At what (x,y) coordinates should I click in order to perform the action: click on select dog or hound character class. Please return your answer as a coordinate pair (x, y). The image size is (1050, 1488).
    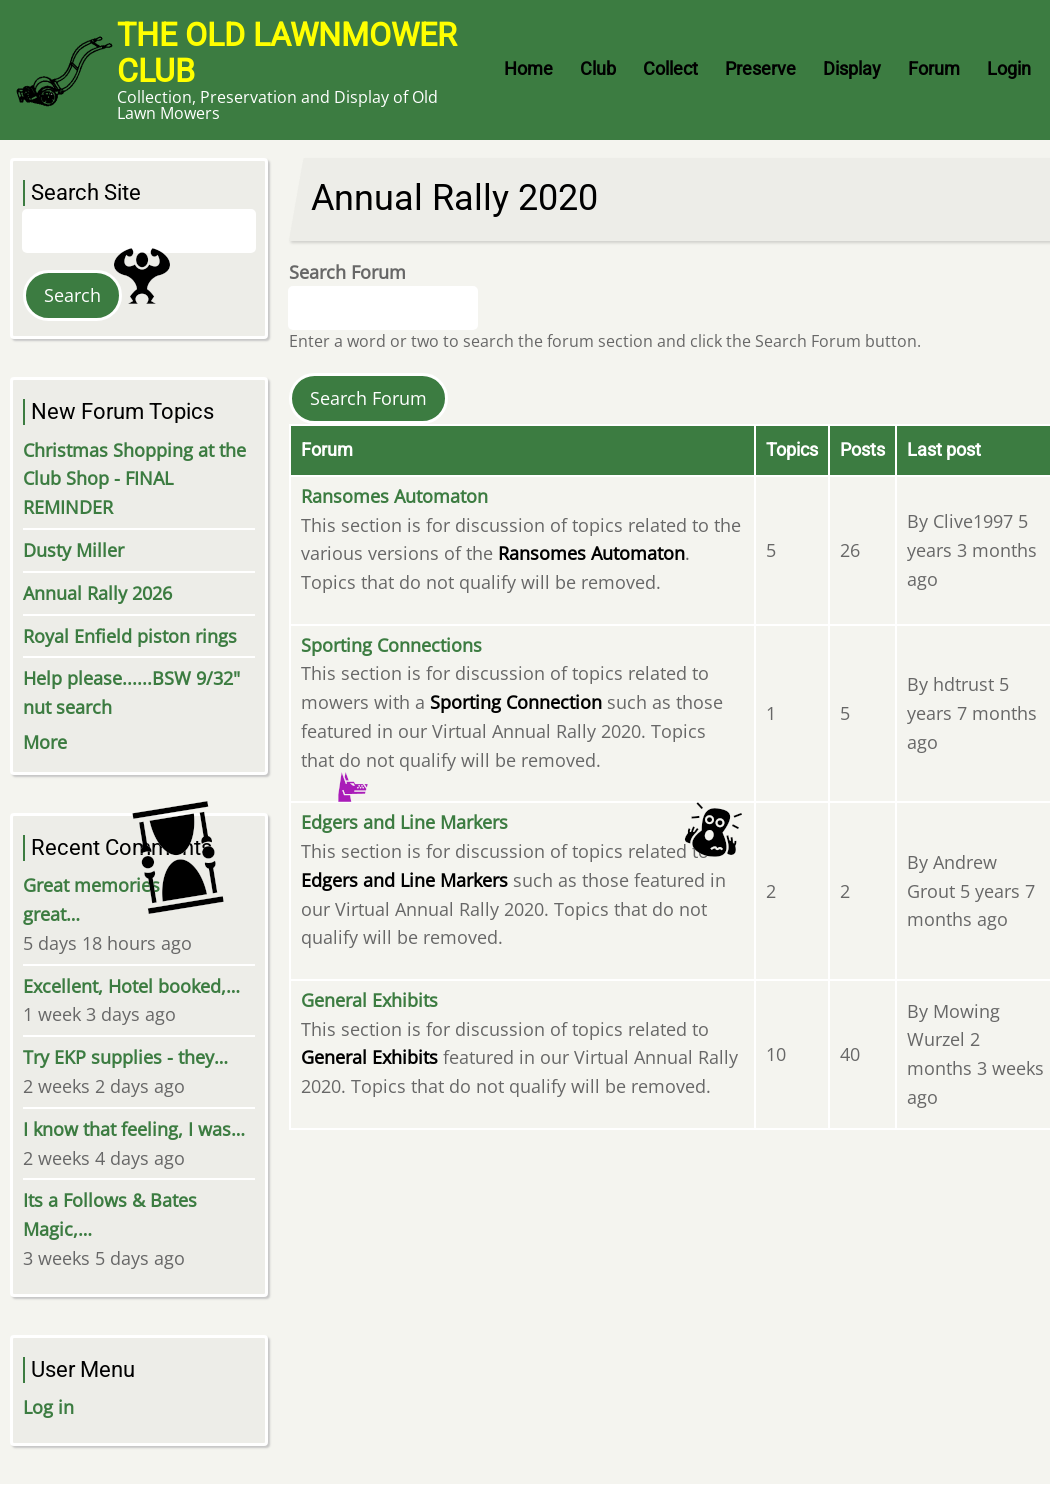
    Looking at the image, I should click on (353, 787).